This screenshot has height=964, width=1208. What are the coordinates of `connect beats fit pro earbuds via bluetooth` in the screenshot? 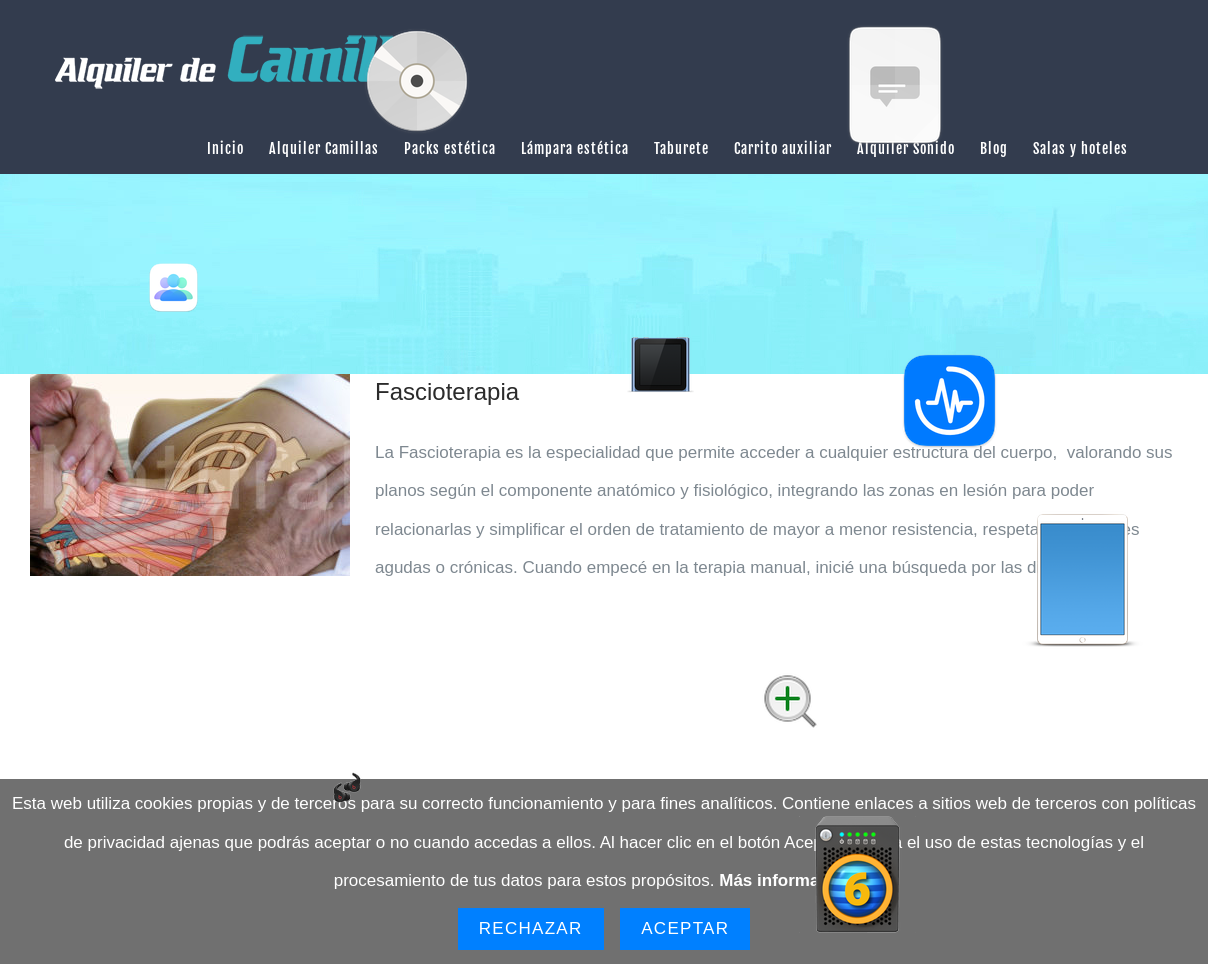 It's located at (347, 788).